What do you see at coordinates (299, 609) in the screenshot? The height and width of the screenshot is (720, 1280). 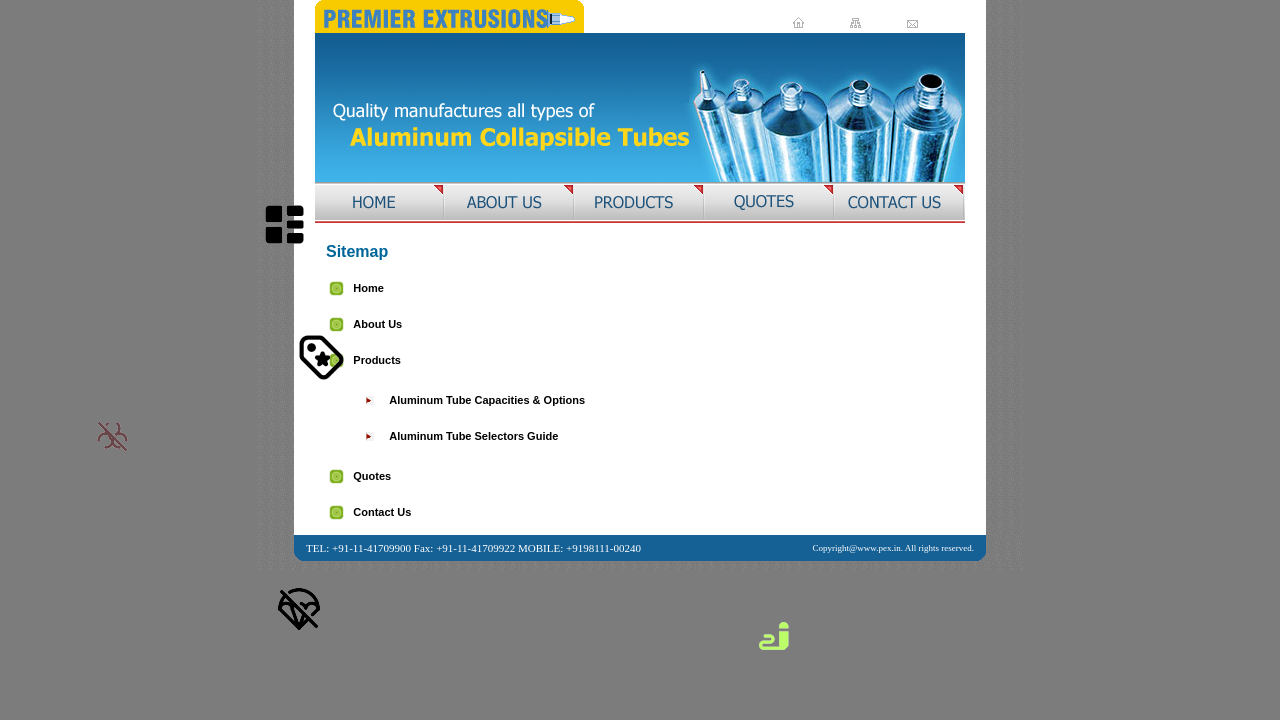 I see `parachute deployment disabled` at bounding box center [299, 609].